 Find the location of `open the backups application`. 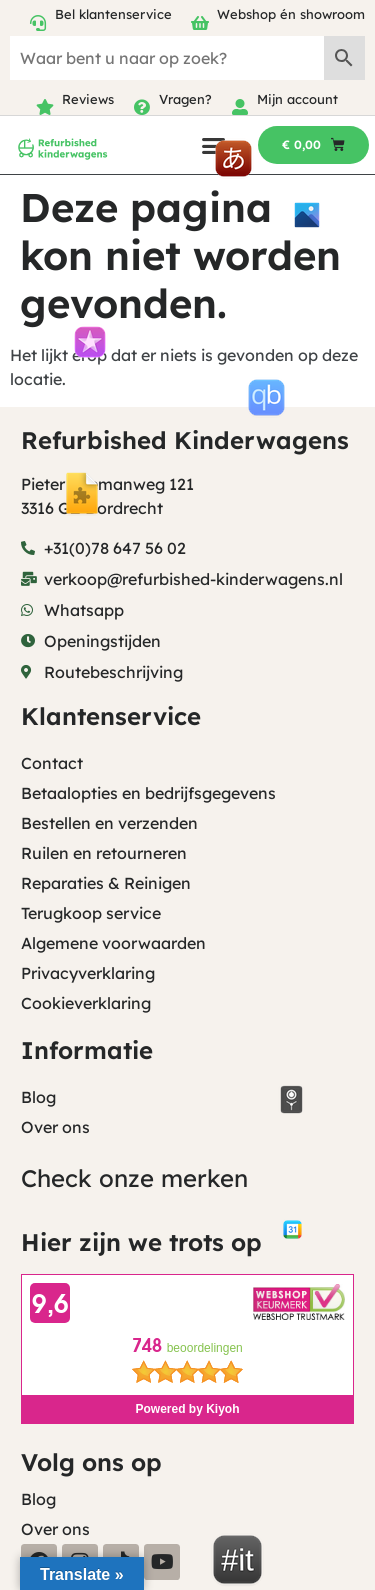

open the backups application is located at coordinates (291, 1099).